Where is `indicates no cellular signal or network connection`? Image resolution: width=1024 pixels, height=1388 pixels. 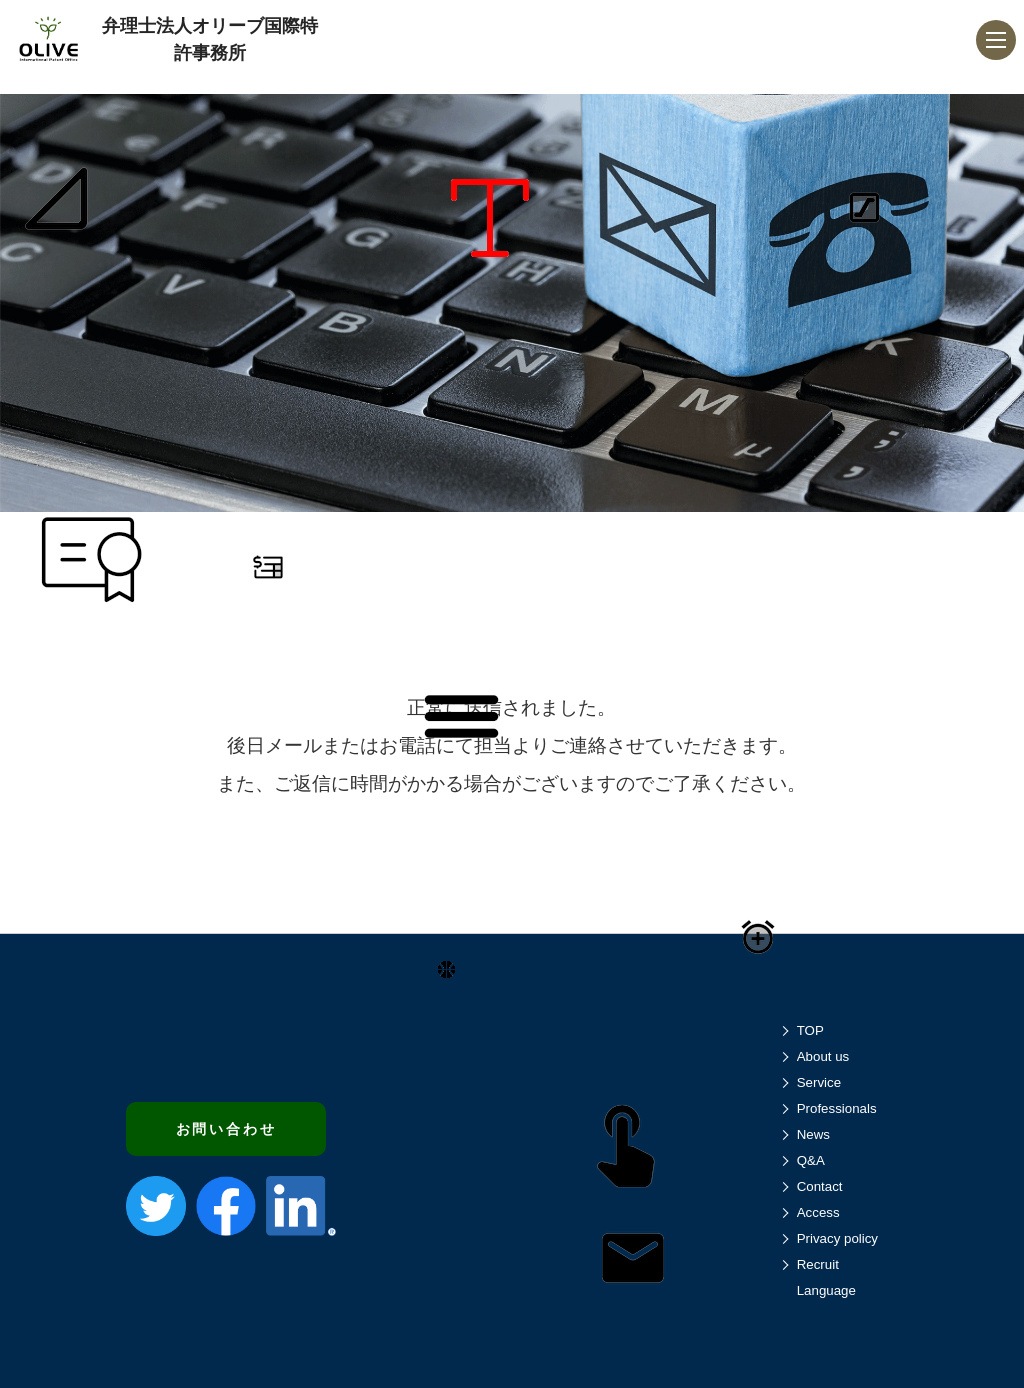
indicates no cellular signal or network connection is located at coordinates (54, 196).